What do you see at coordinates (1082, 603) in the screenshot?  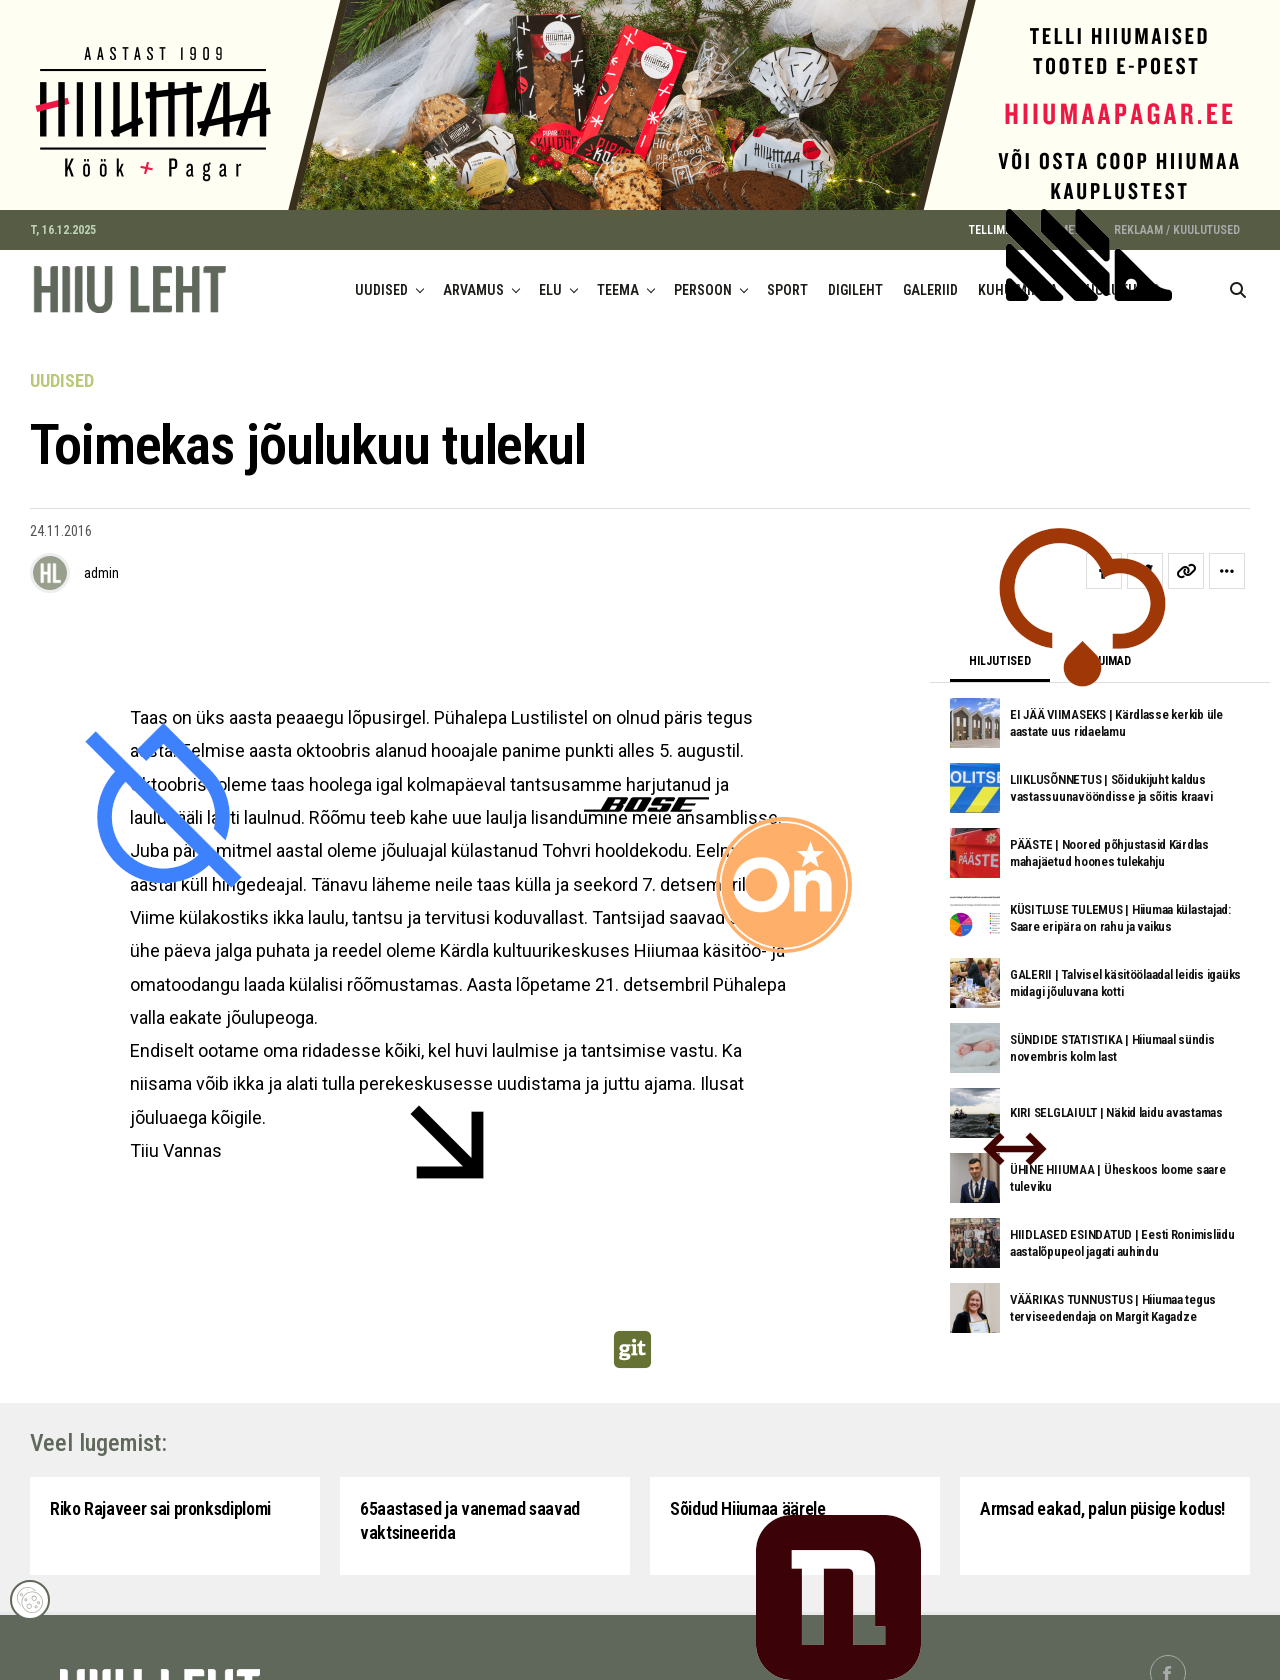 I see `indicates rainy weather conditions` at bounding box center [1082, 603].